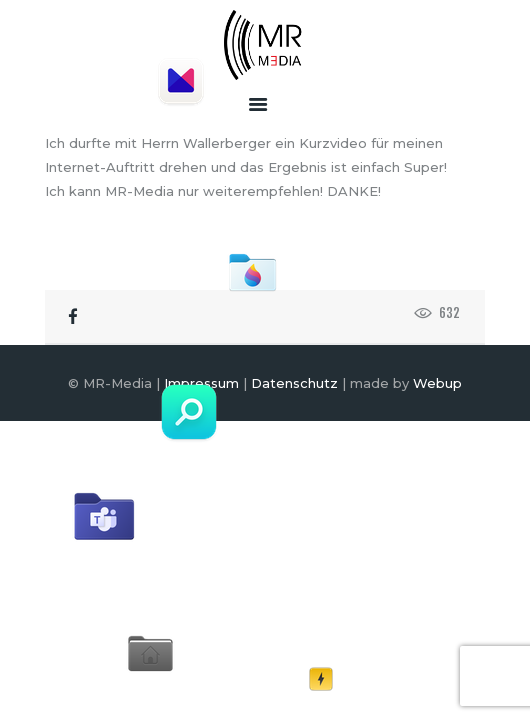 The height and width of the screenshot is (720, 530). Describe the element at coordinates (252, 273) in the screenshot. I see `open folder containing paint or art application files` at that location.